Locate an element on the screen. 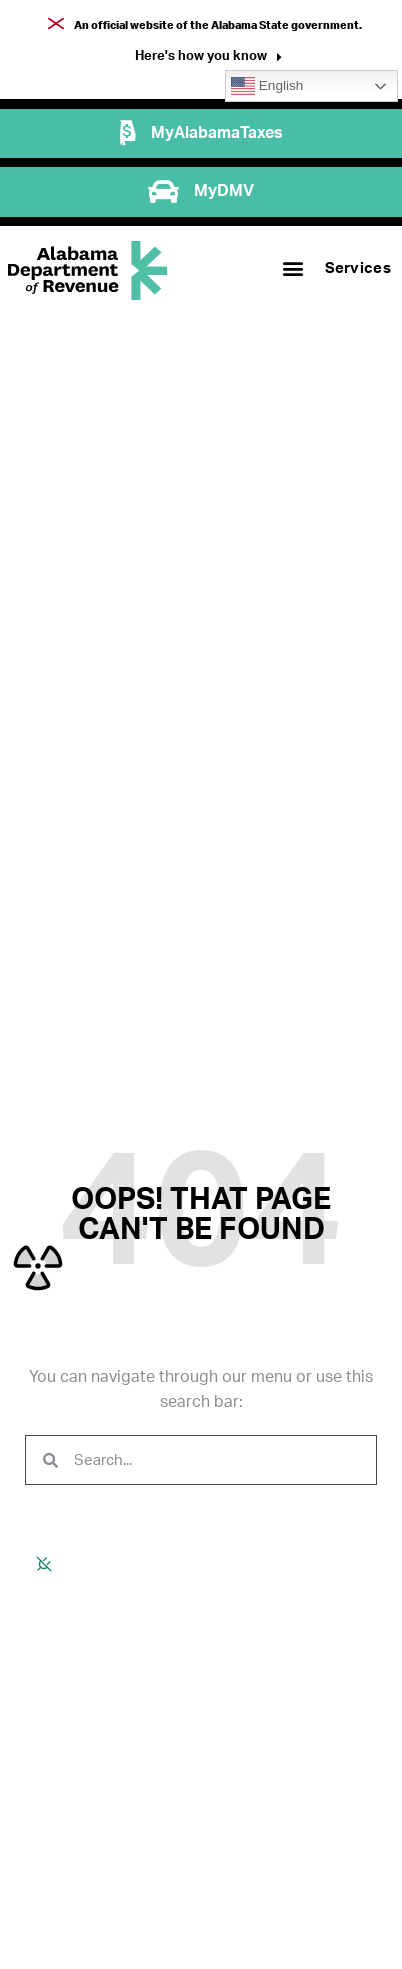 This screenshot has height=1969, width=402. indicates device is unplugged or disconnected is located at coordinates (44, 1564).